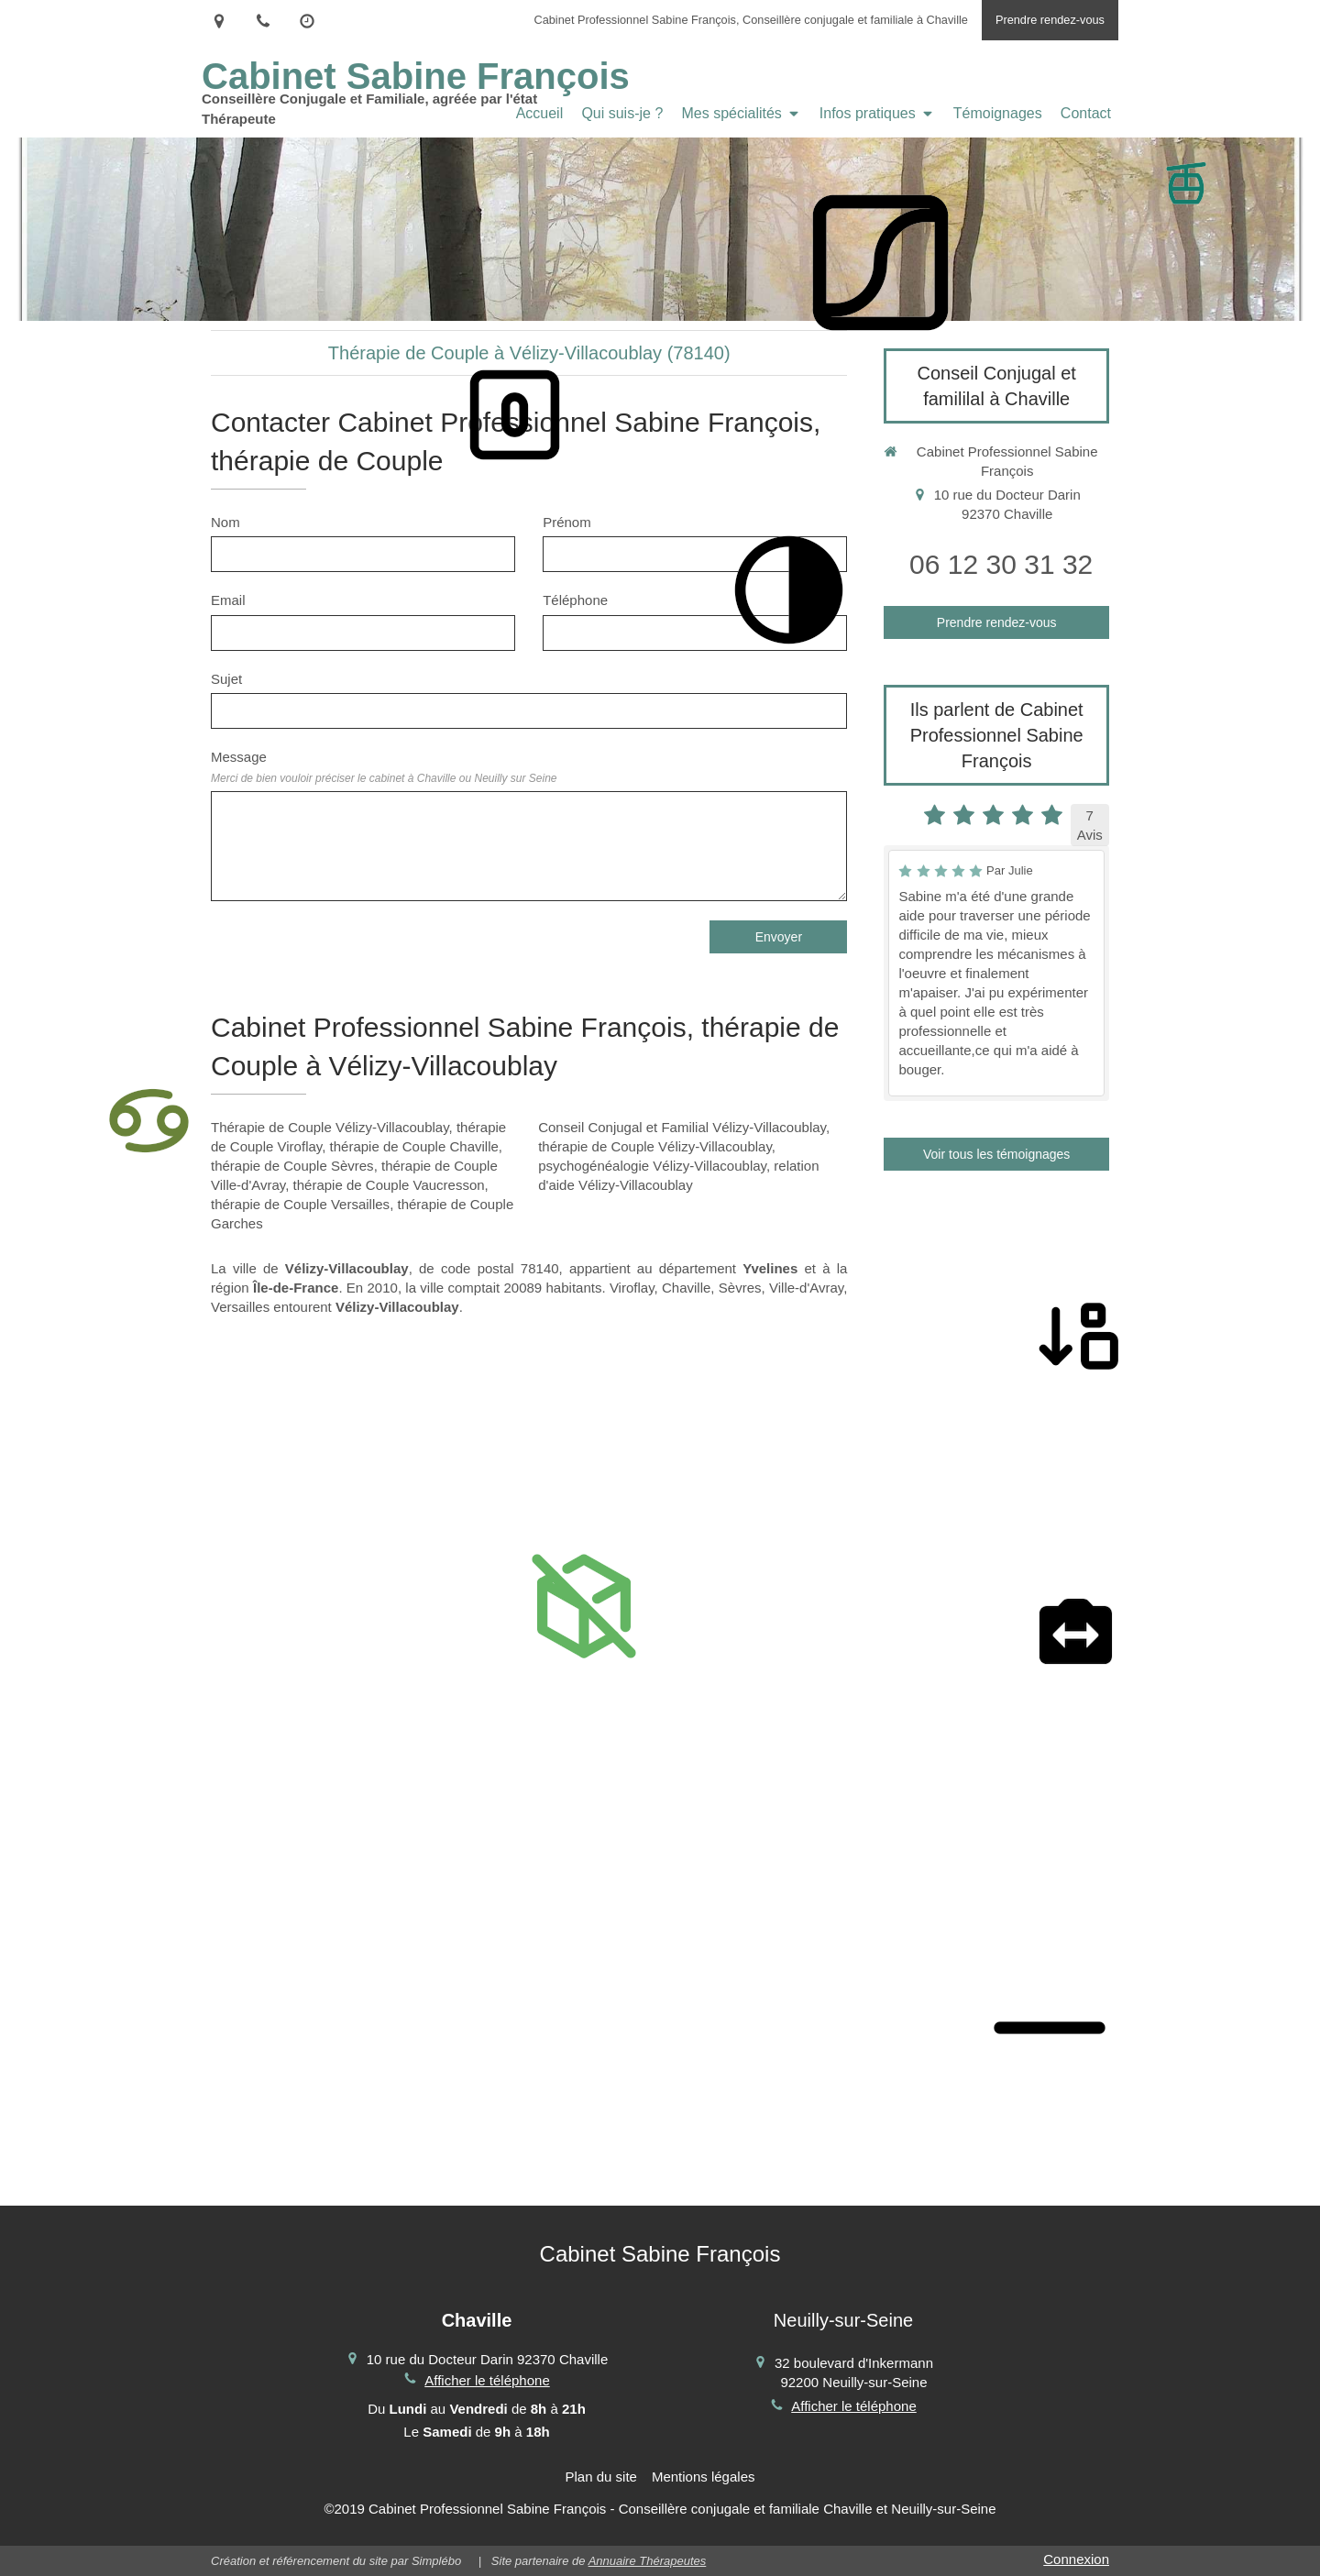 The height and width of the screenshot is (2576, 1320). I want to click on access ski lift or cable car information, so click(1186, 184).